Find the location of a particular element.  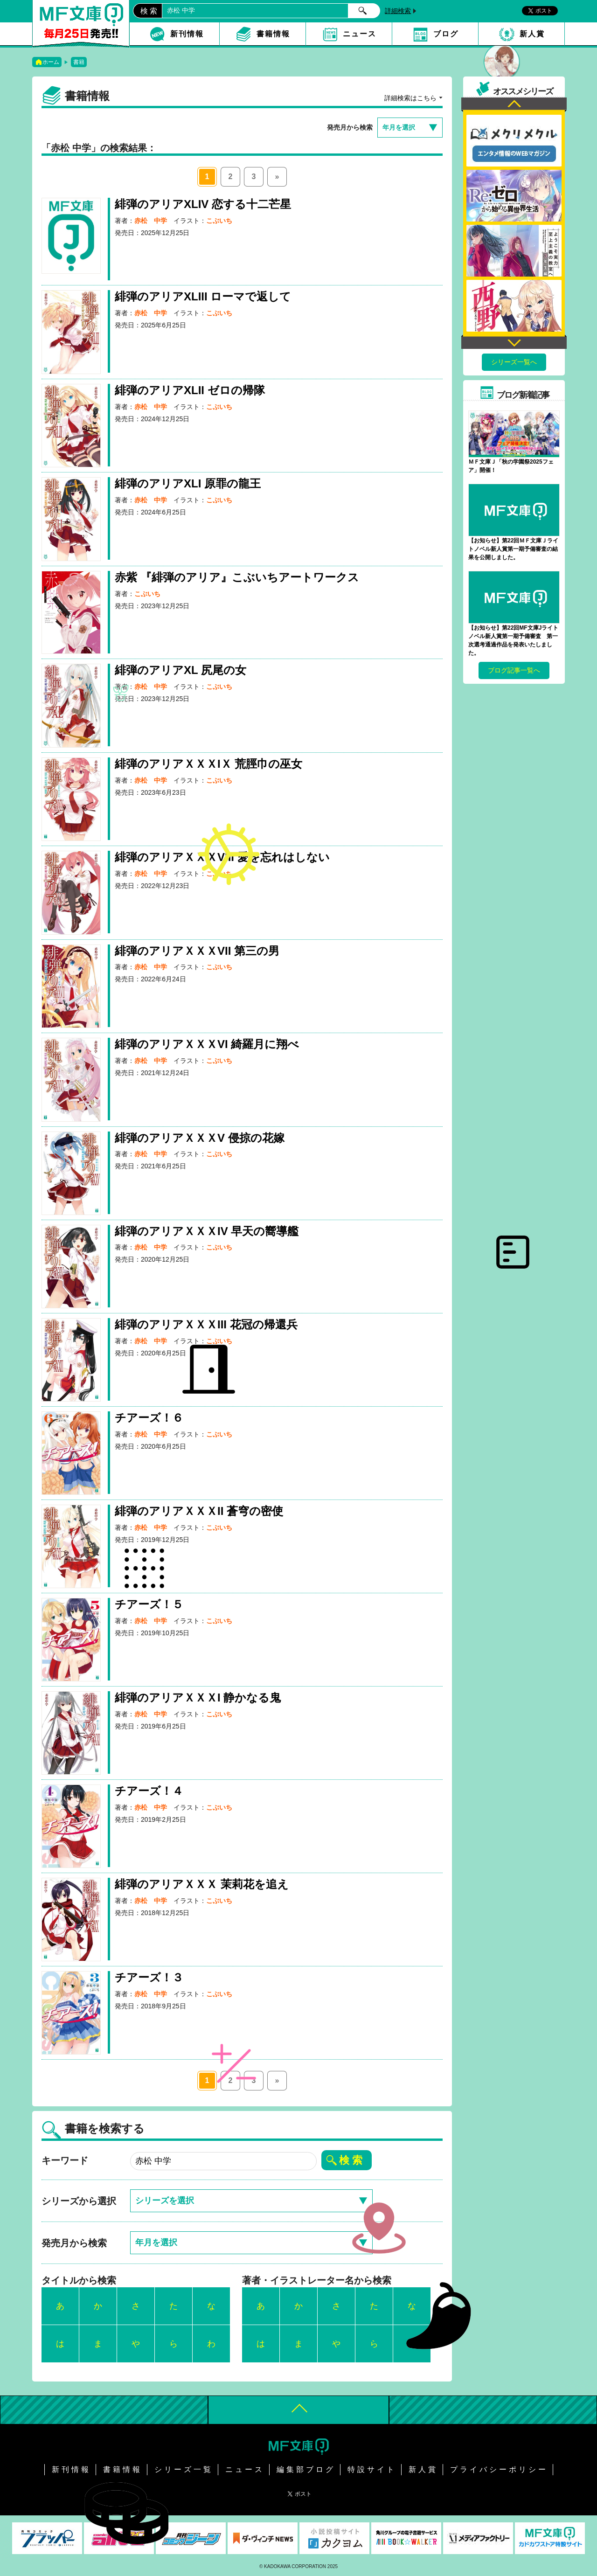

view your coin balance or currency is located at coordinates (126, 2513).